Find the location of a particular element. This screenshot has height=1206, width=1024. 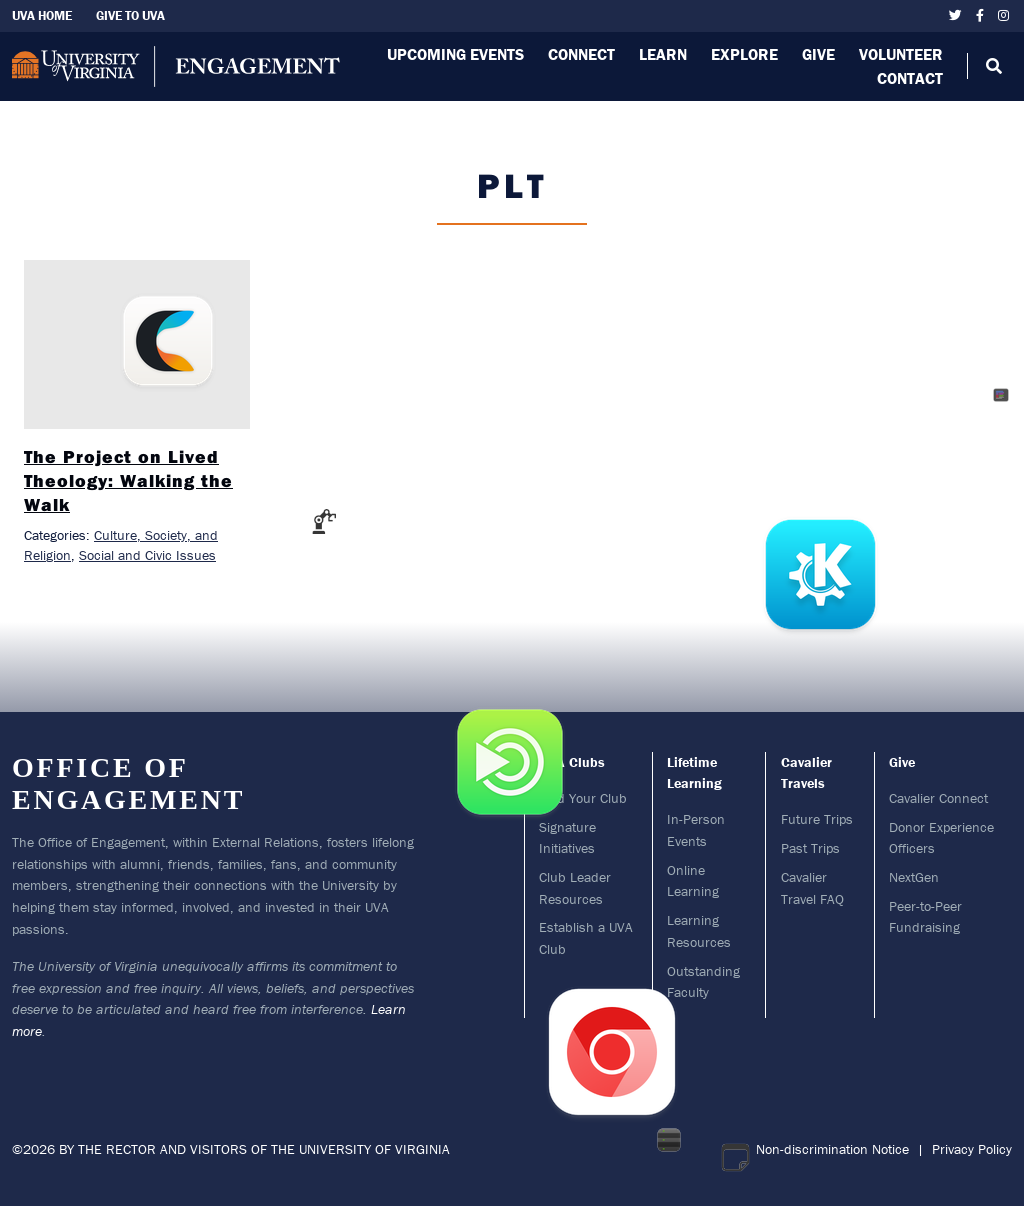

access network server settings is located at coordinates (669, 1140).